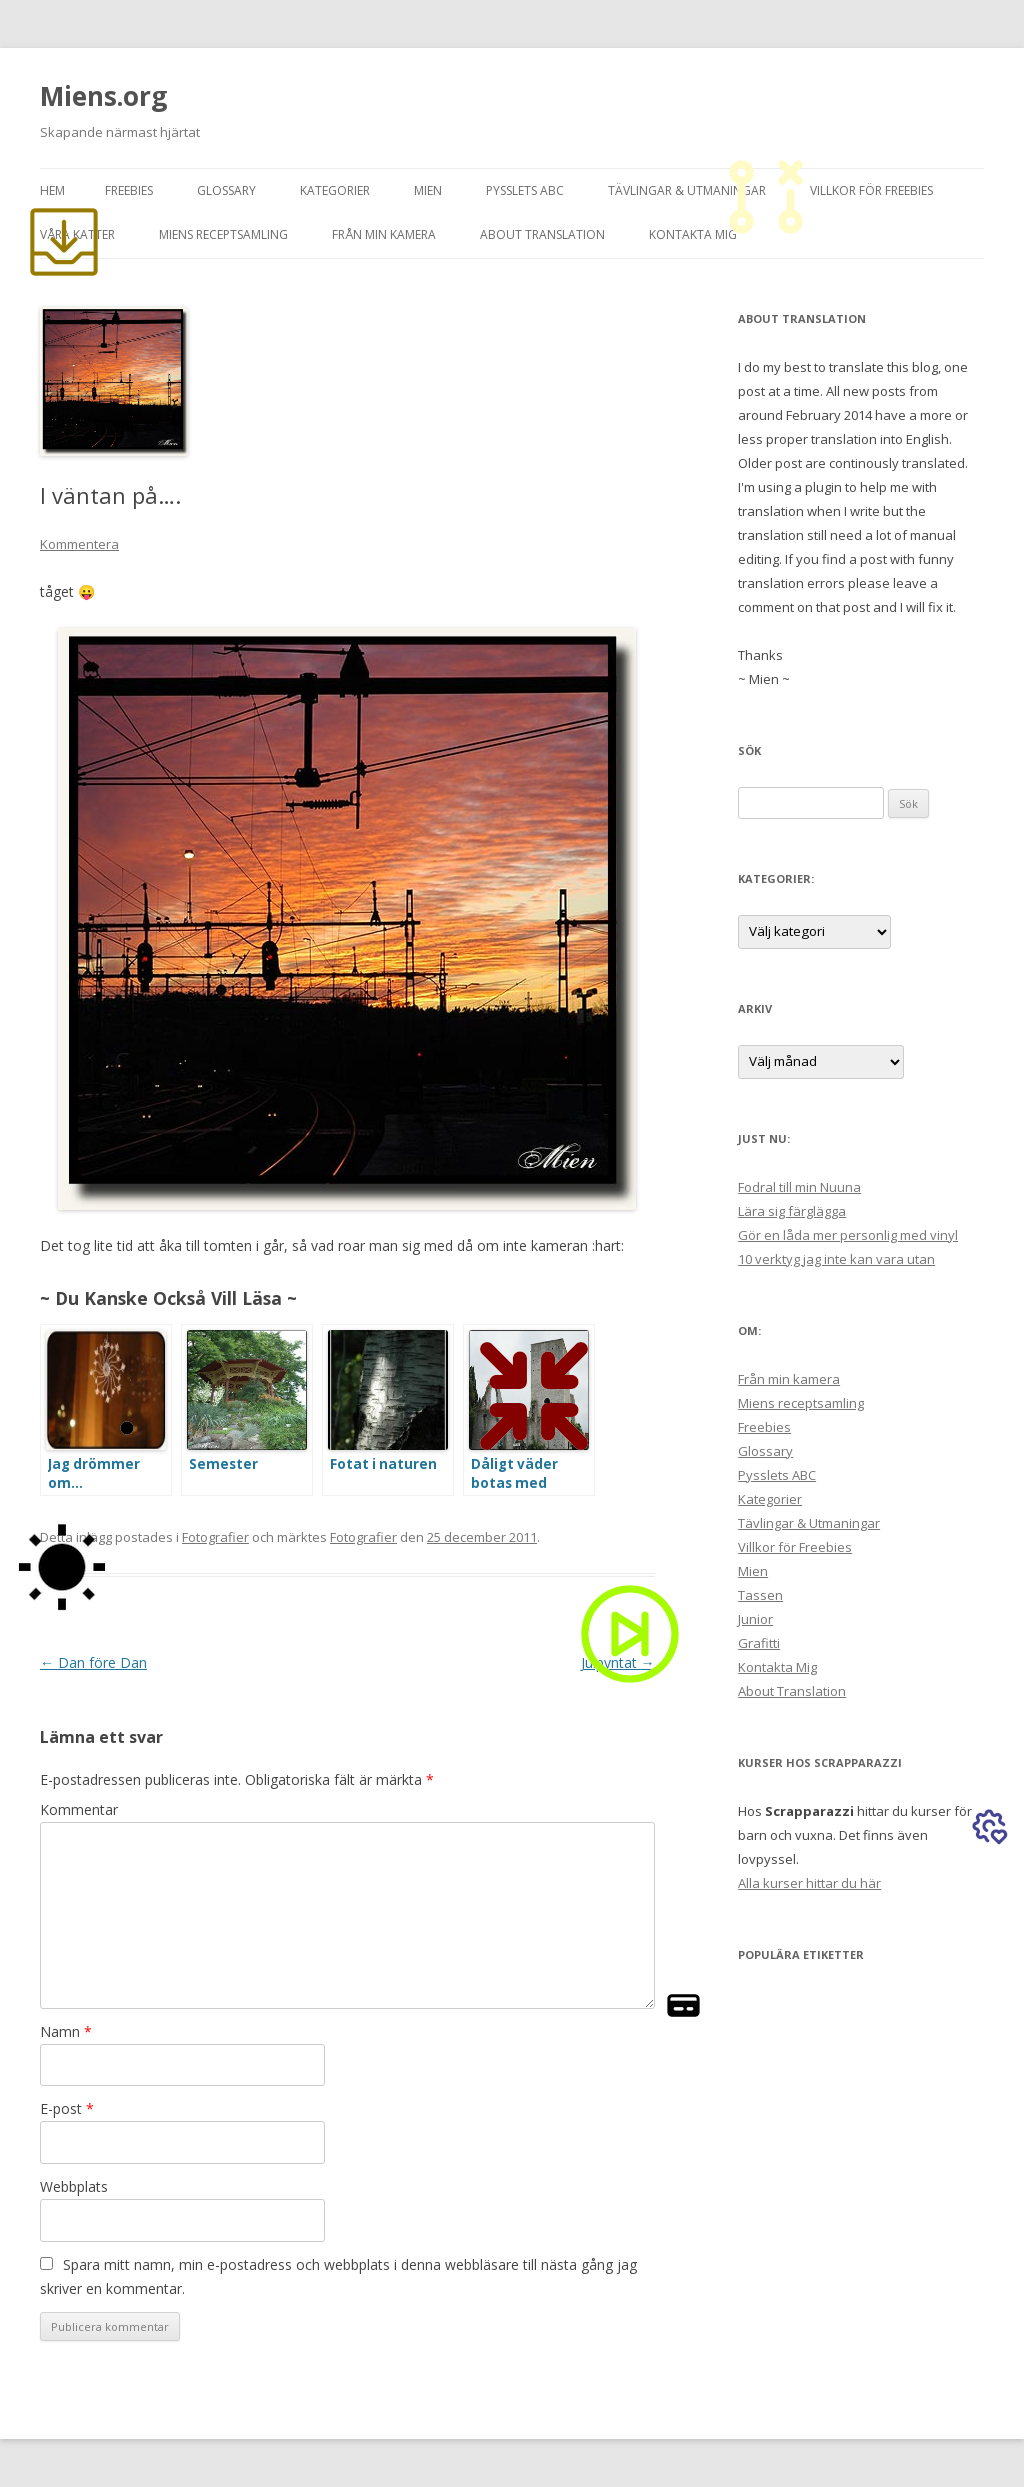 The width and height of the screenshot is (1024, 2487). What do you see at coordinates (766, 197) in the screenshot?
I see `a closed or rejected pull request` at bounding box center [766, 197].